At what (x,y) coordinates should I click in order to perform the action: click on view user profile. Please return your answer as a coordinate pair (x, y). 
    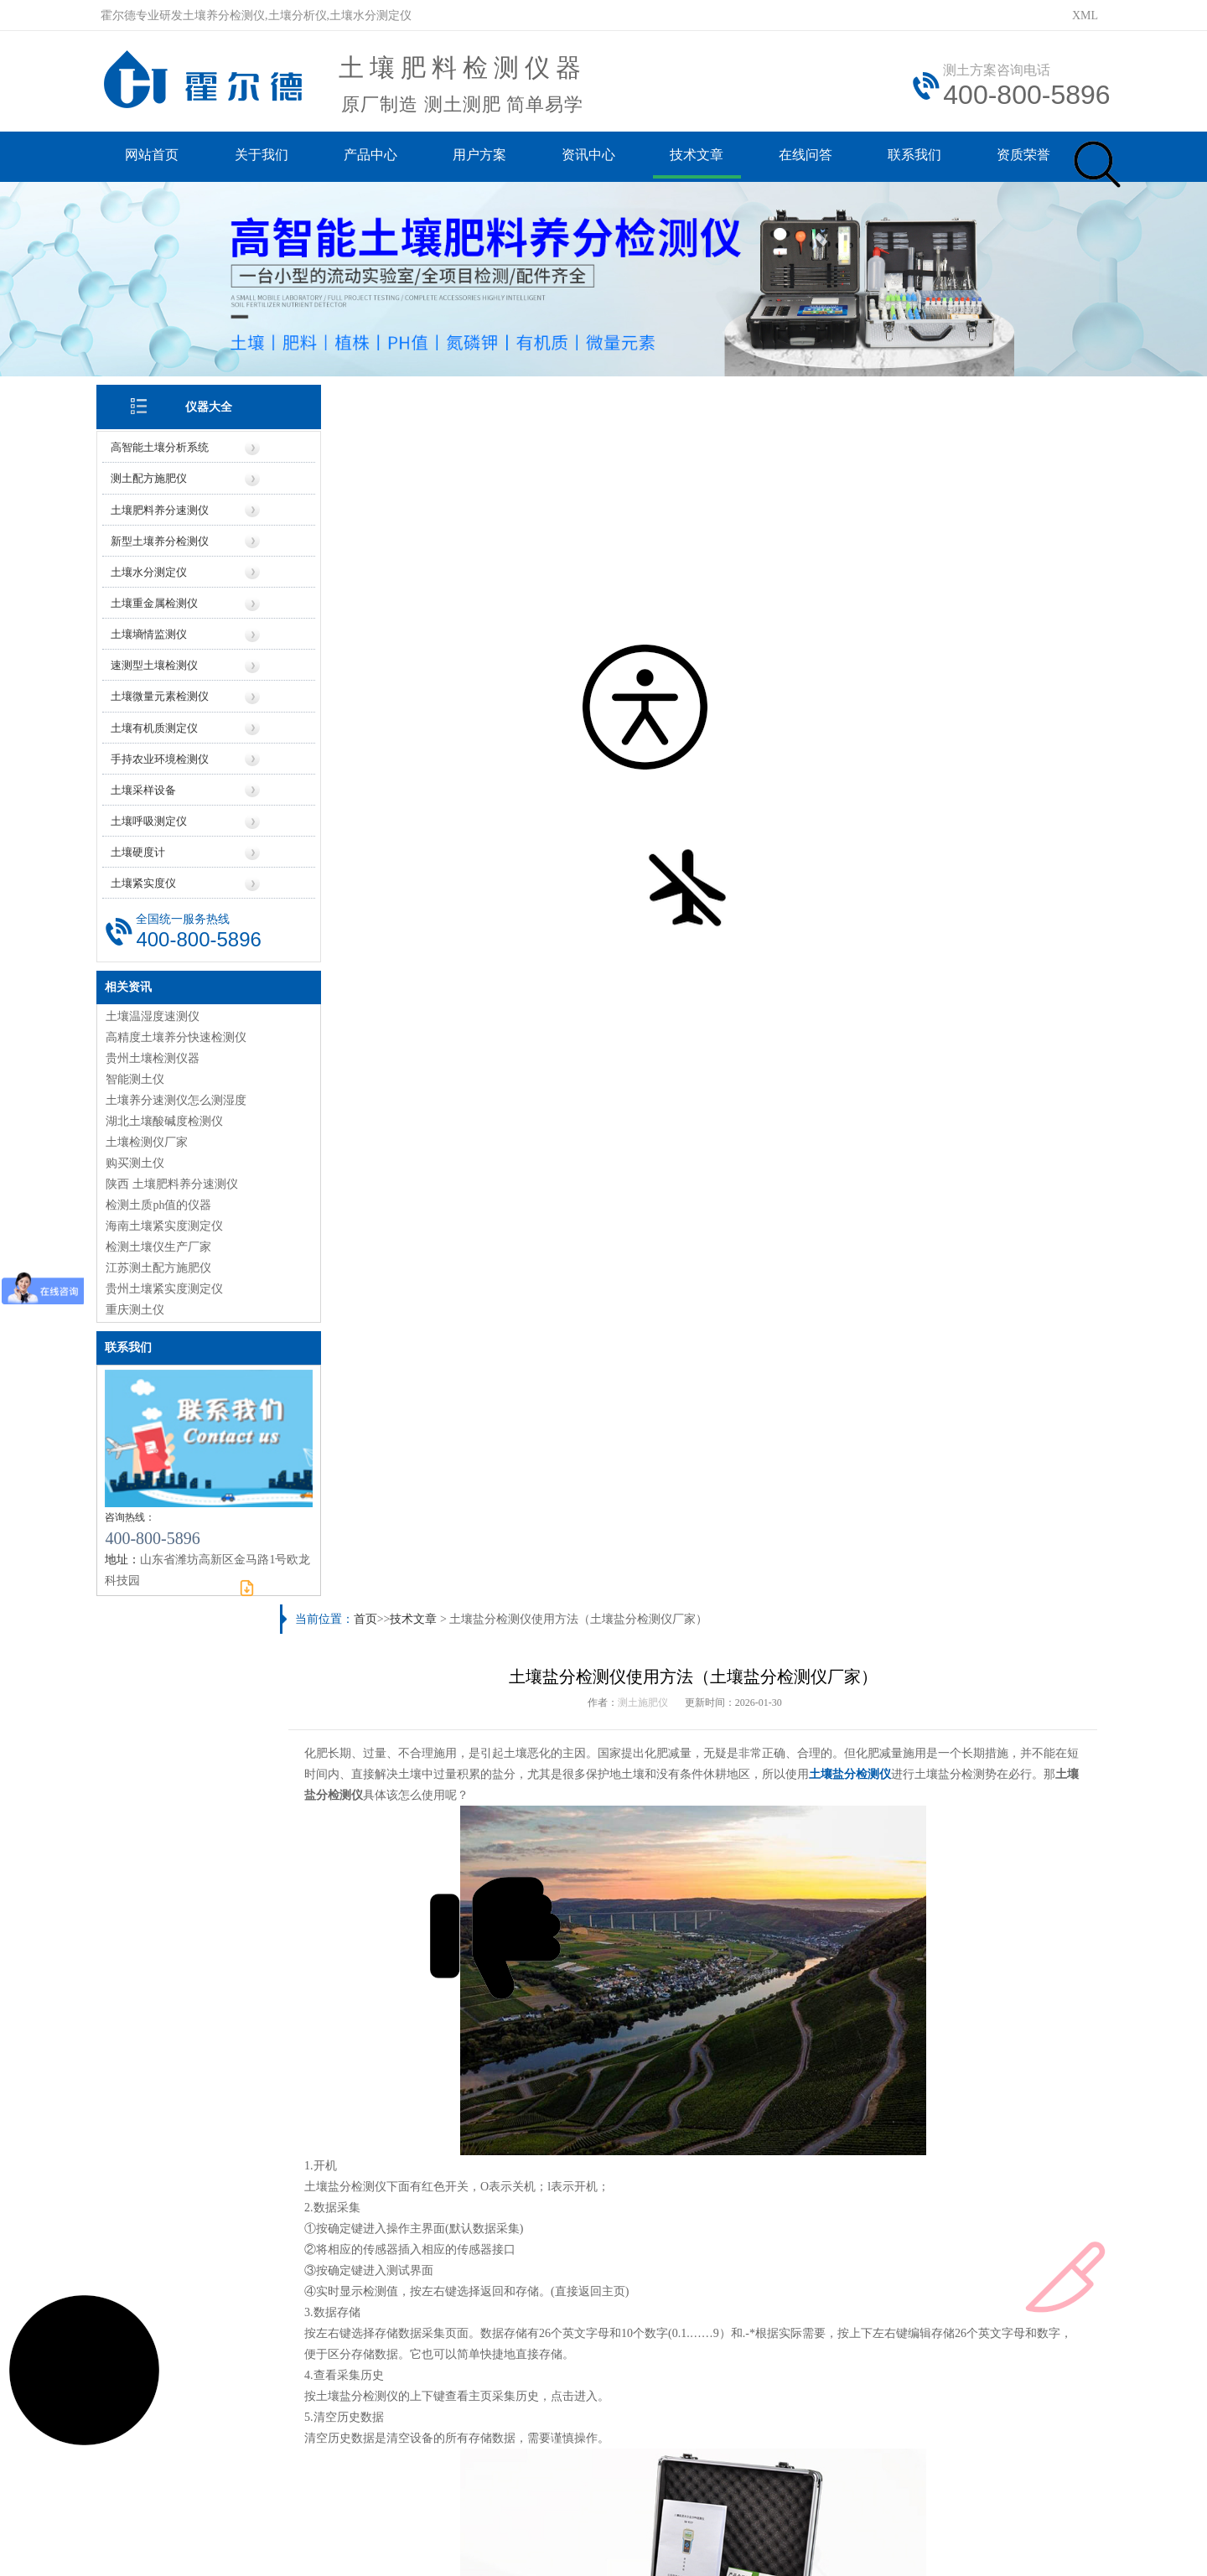
    Looking at the image, I should click on (645, 707).